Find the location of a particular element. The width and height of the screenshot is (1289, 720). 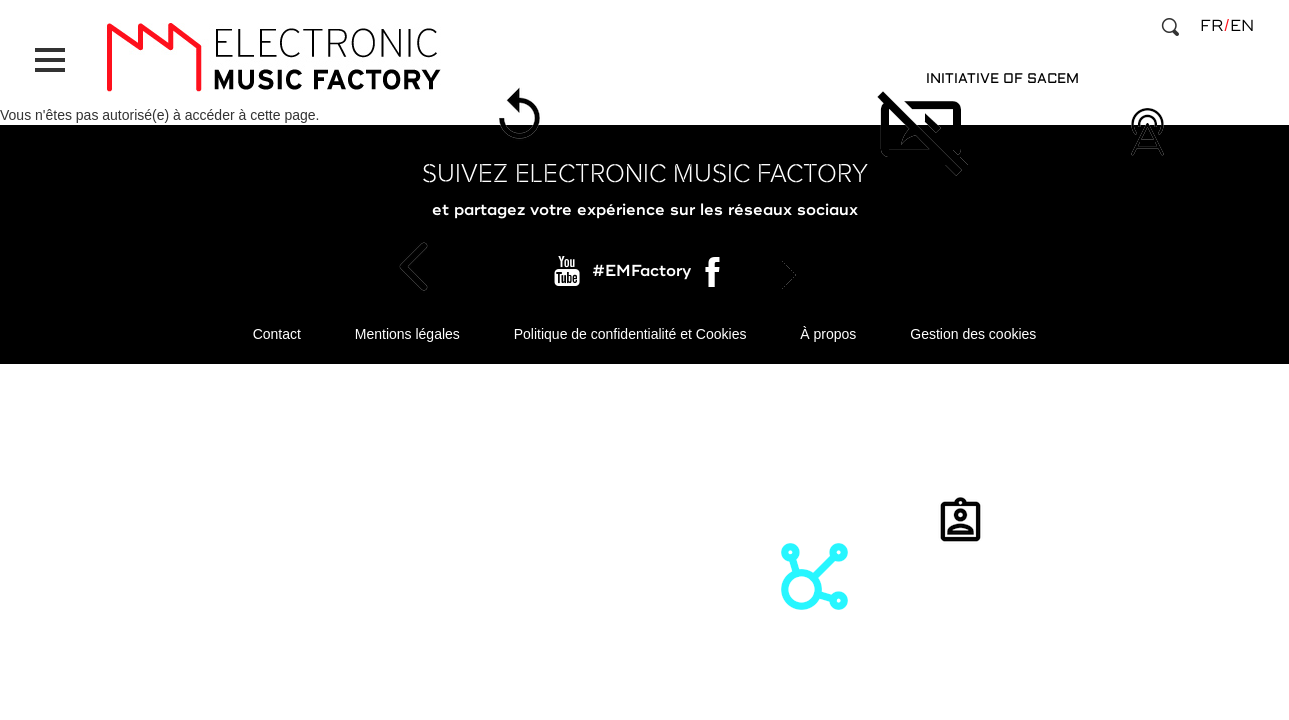

view assigned user profile is located at coordinates (960, 521).